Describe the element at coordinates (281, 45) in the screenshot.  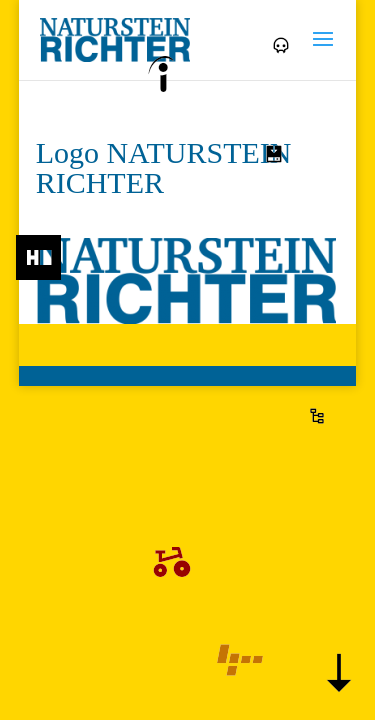
I see `indicates dangerous or hazardous content` at that location.